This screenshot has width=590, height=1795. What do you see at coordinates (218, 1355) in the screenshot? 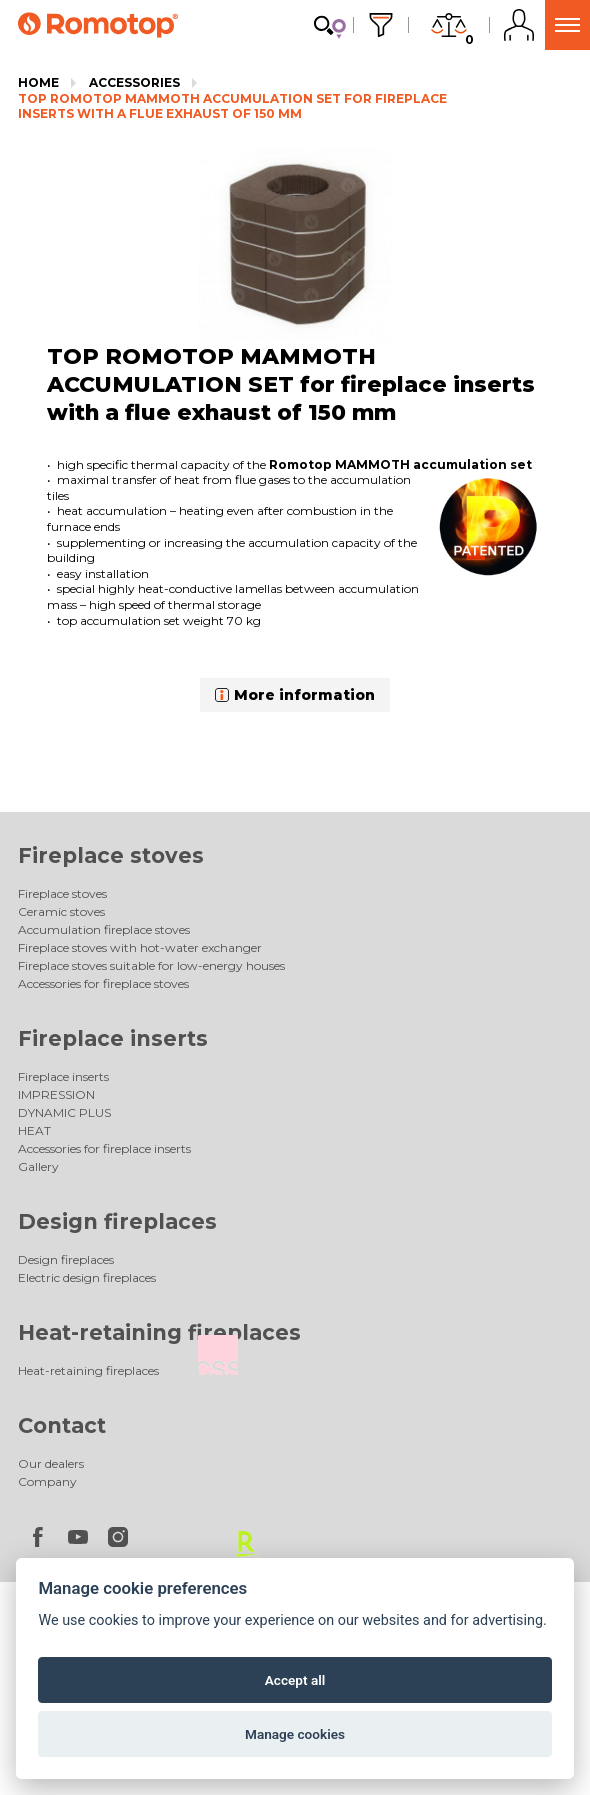
I see `visit CSS Wizardry website or resources` at bounding box center [218, 1355].